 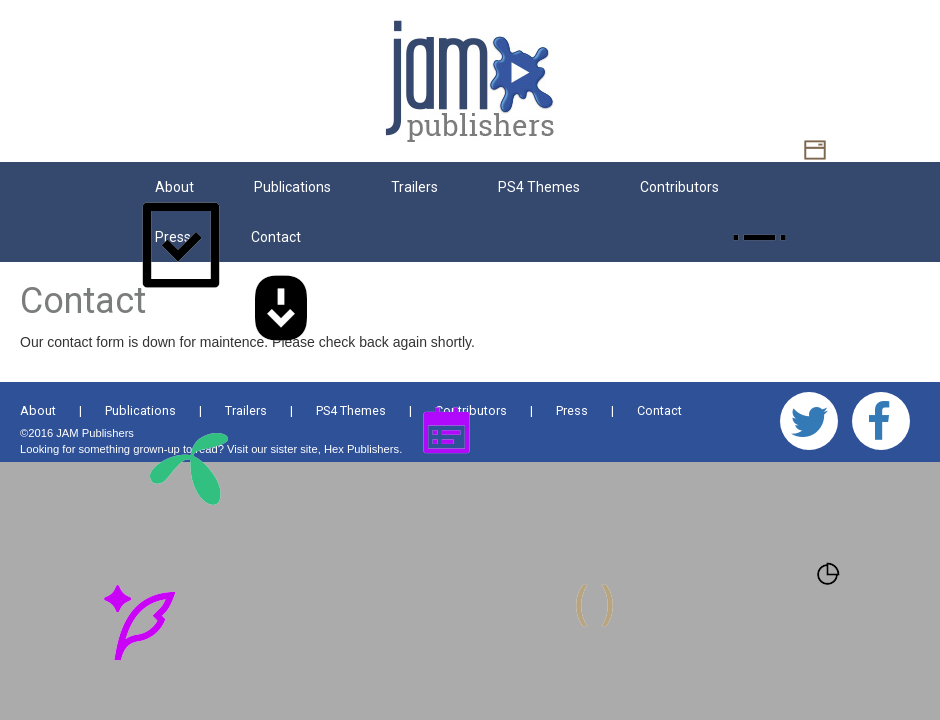 I want to click on telenor telecommunications company logo, so click(x=189, y=469).